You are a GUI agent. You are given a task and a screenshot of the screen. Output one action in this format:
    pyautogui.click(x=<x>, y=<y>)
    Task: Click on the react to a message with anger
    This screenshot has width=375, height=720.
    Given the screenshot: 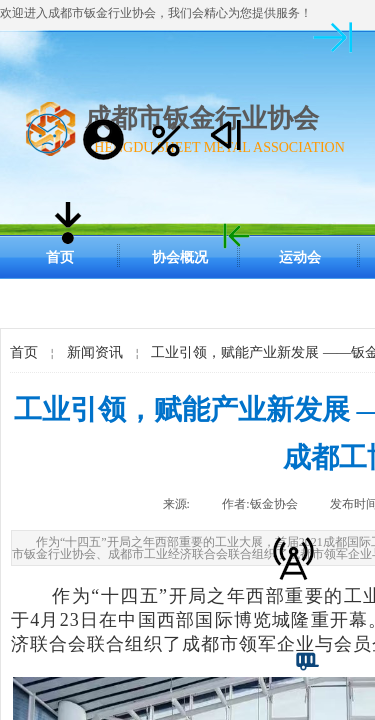 What is the action you would take?
    pyautogui.click(x=47, y=133)
    